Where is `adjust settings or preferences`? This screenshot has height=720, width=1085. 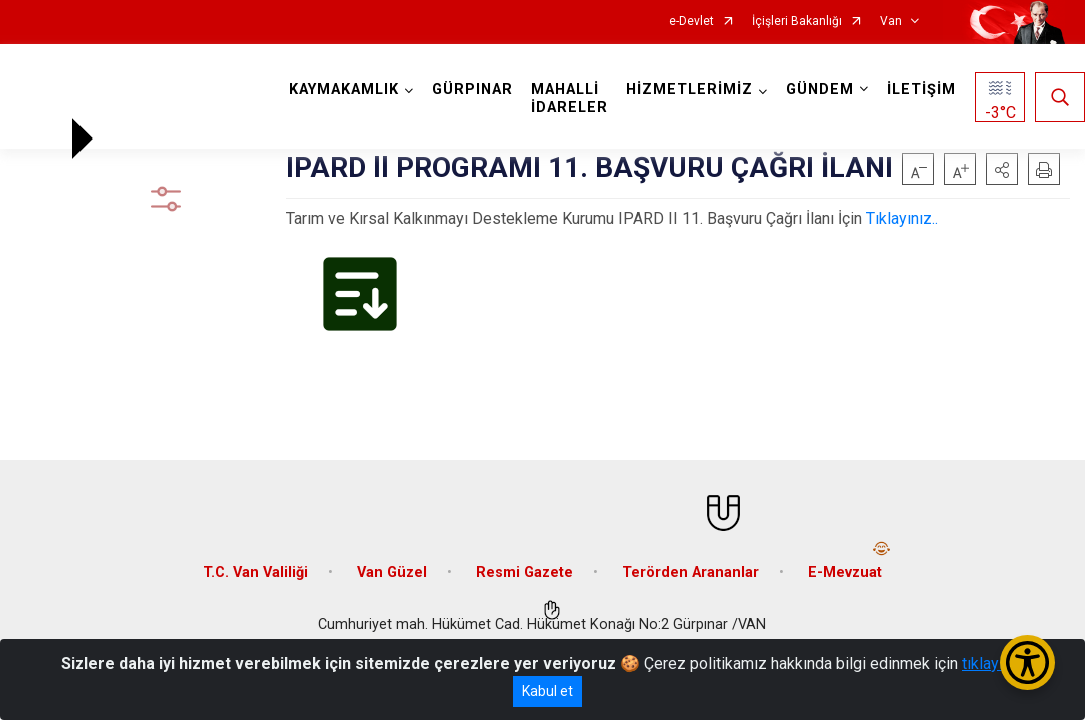
adjust settings or preferences is located at coordinates (166, 199).